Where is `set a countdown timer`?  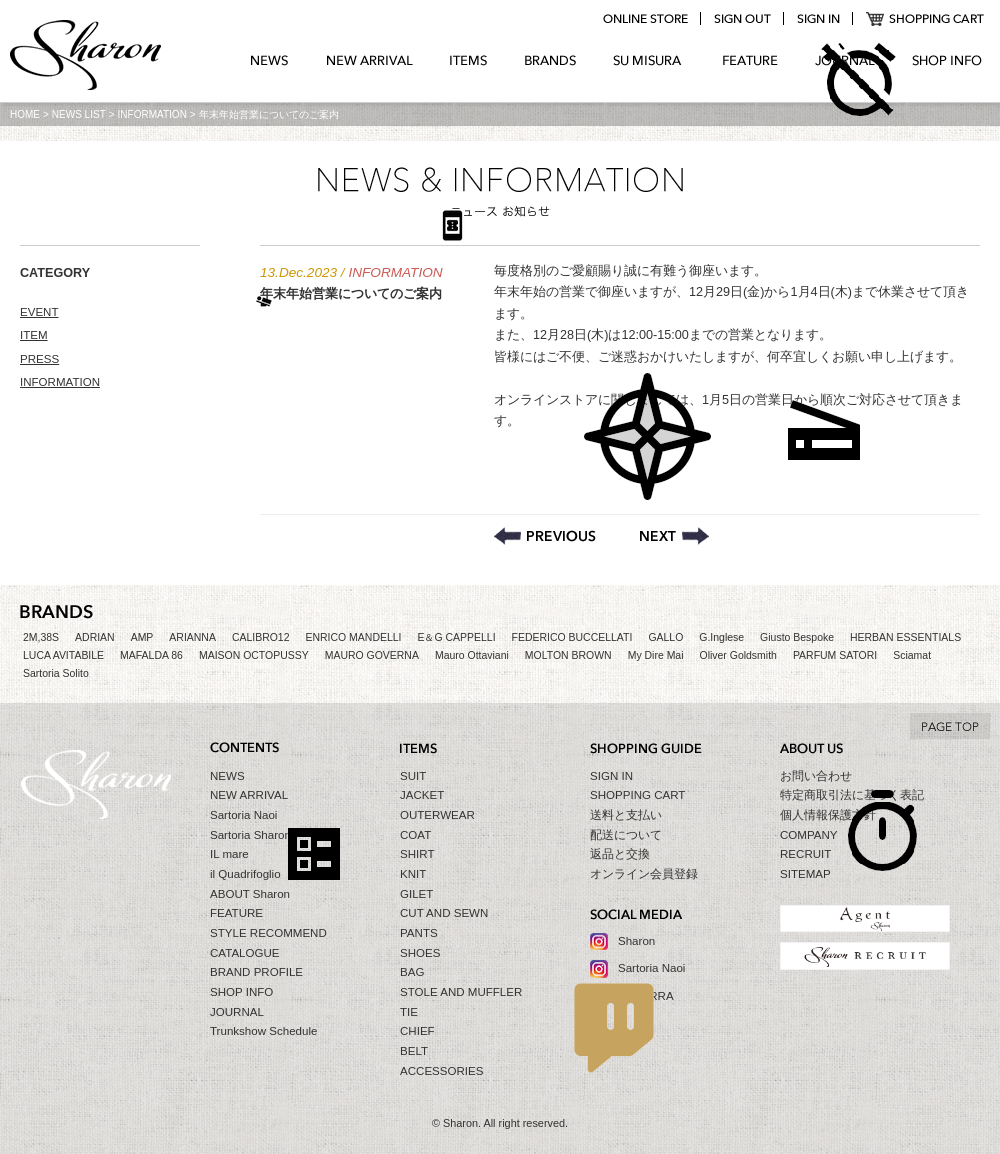 set a countdown timer is located at coordinates (882, 832).